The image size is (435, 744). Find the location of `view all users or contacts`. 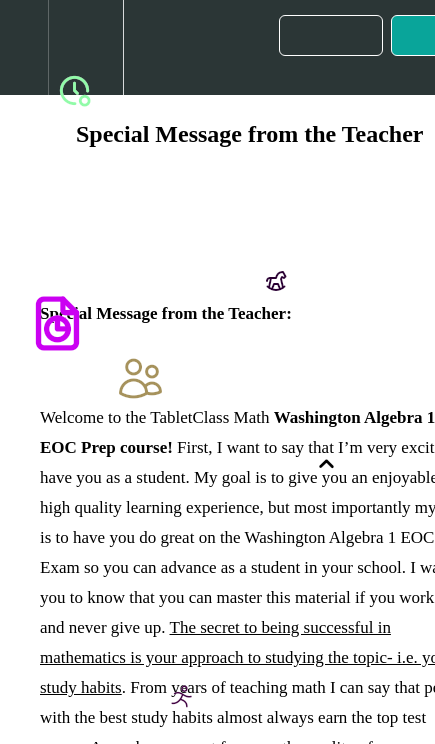

view all users or contacts is located at coordinates (140, 378).